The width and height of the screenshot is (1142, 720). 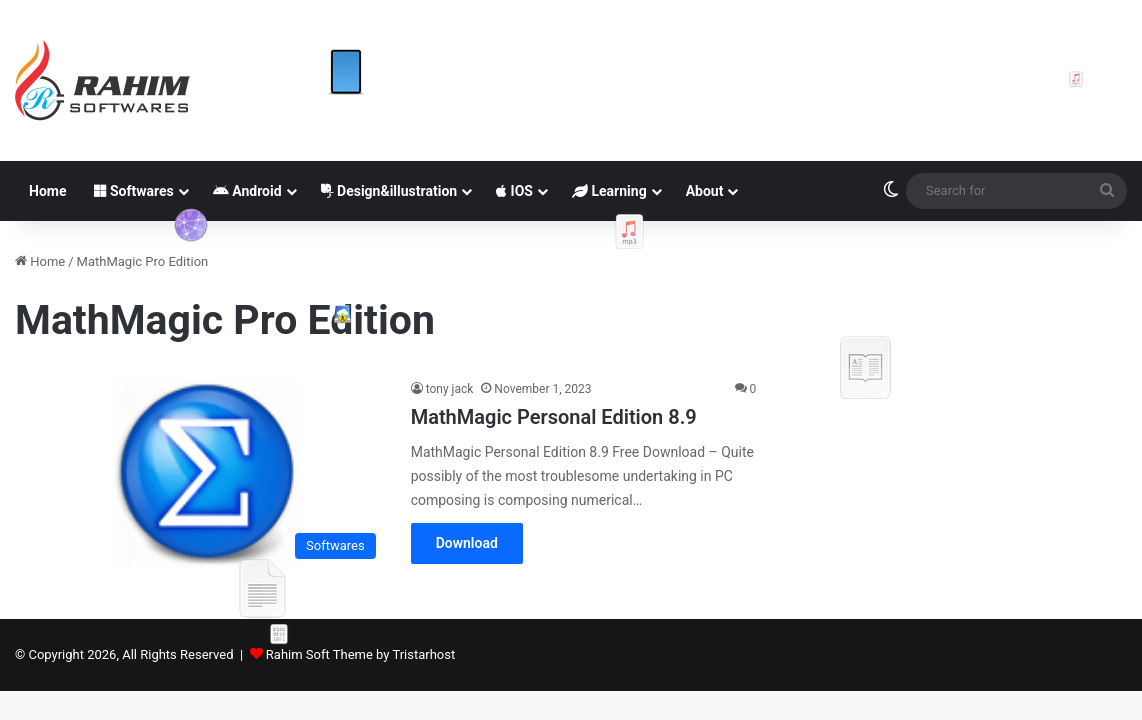 I want to click on an mp3 audio file, so click(x=629, y=231).